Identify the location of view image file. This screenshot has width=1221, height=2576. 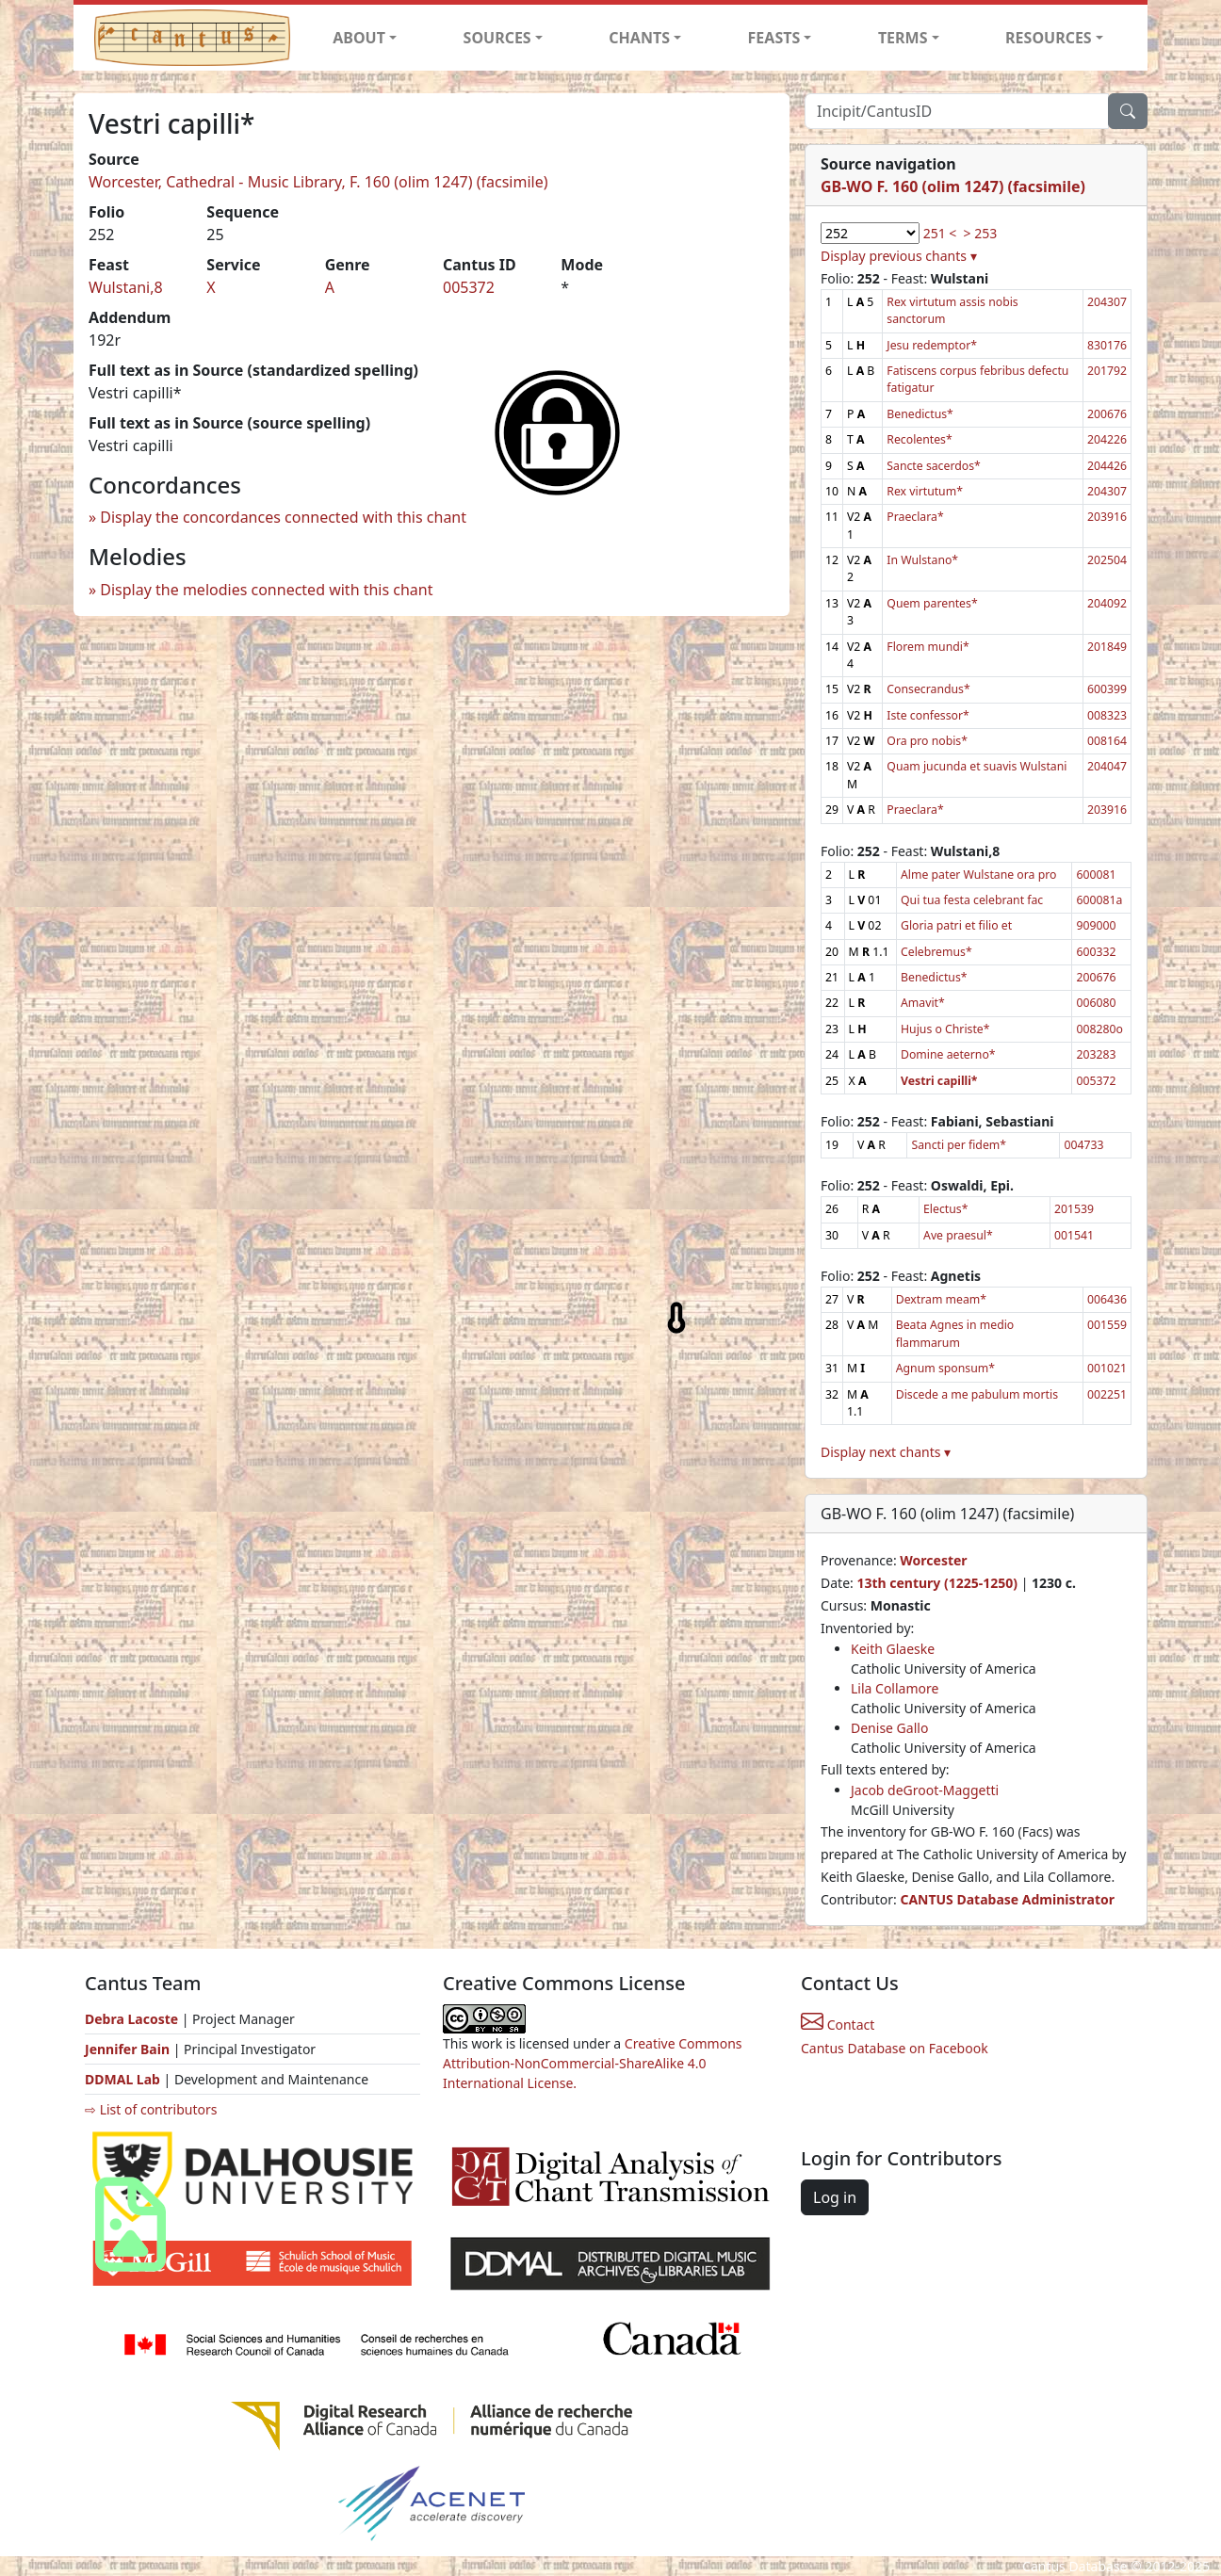
(130, 2224).